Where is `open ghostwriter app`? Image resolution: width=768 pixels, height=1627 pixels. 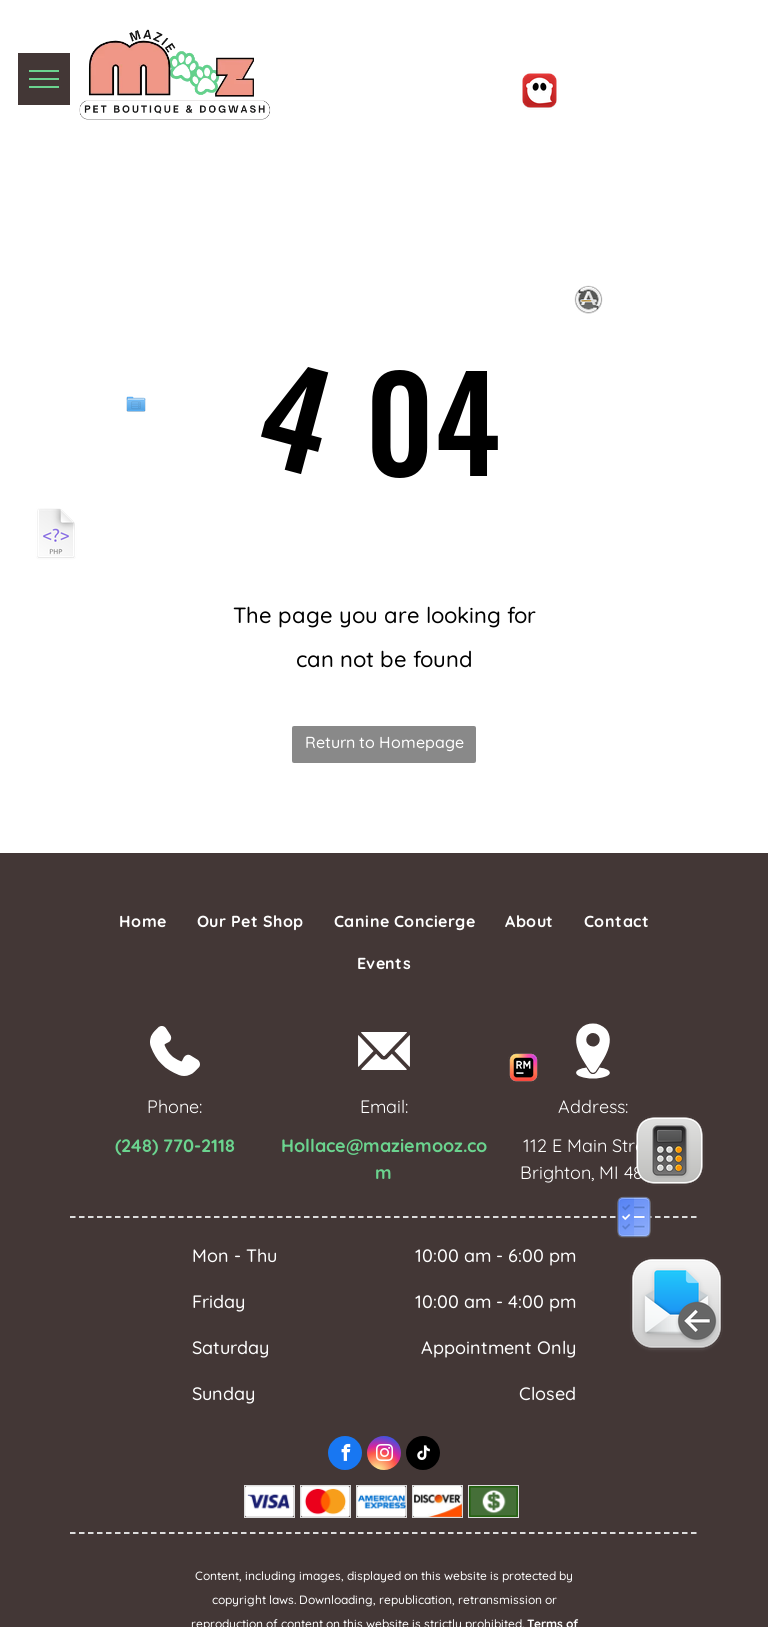 open ghostwriter app is located at coordinates (539, 90).